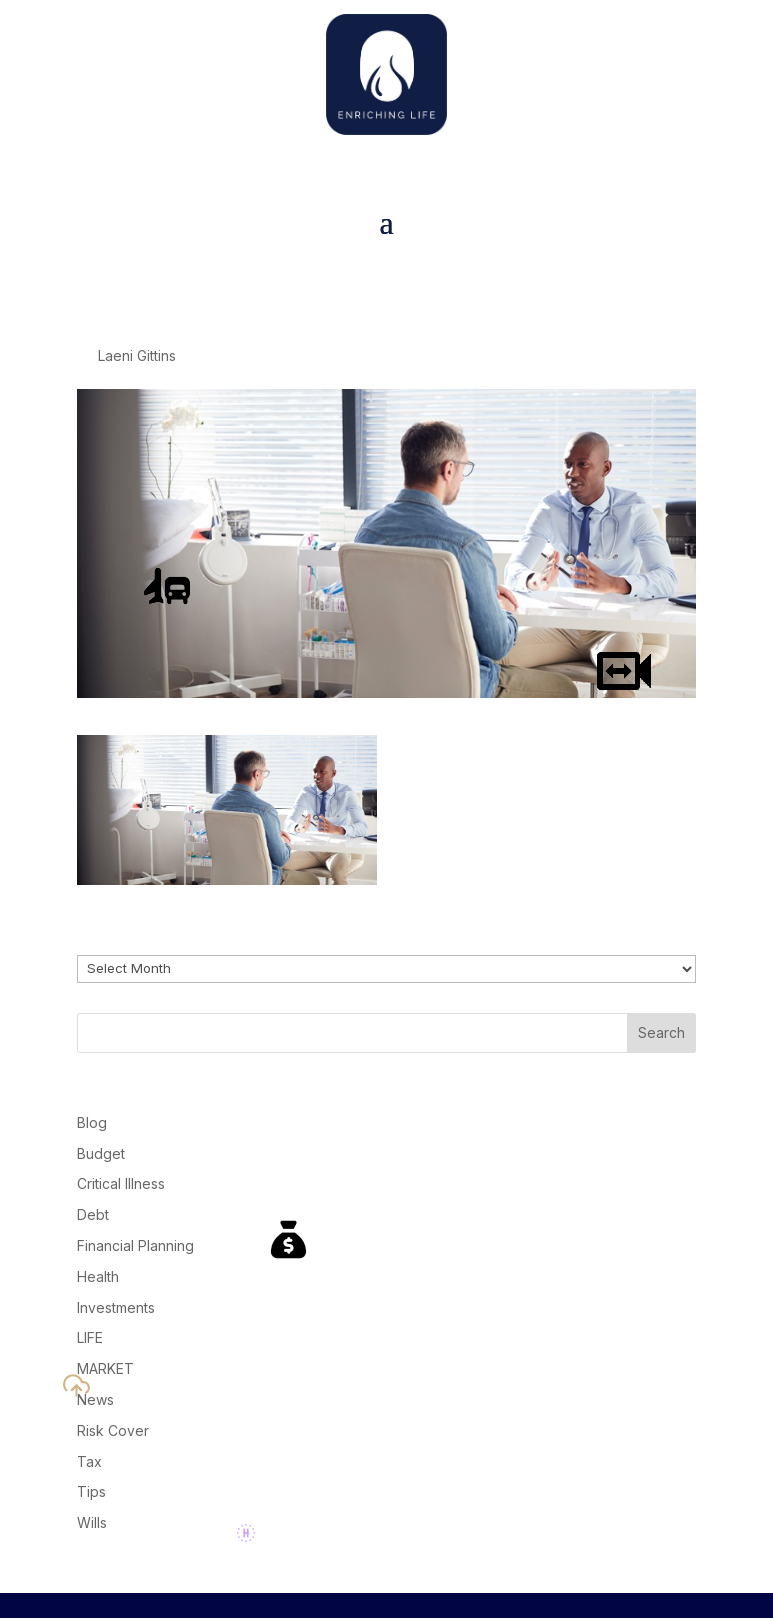 This screenshot has width=773, height=1618. What do you see at coordinates (624, 671) in the screenshot?
I see `switch between front and rear camera during video recording` at bounding box center [624, 671].